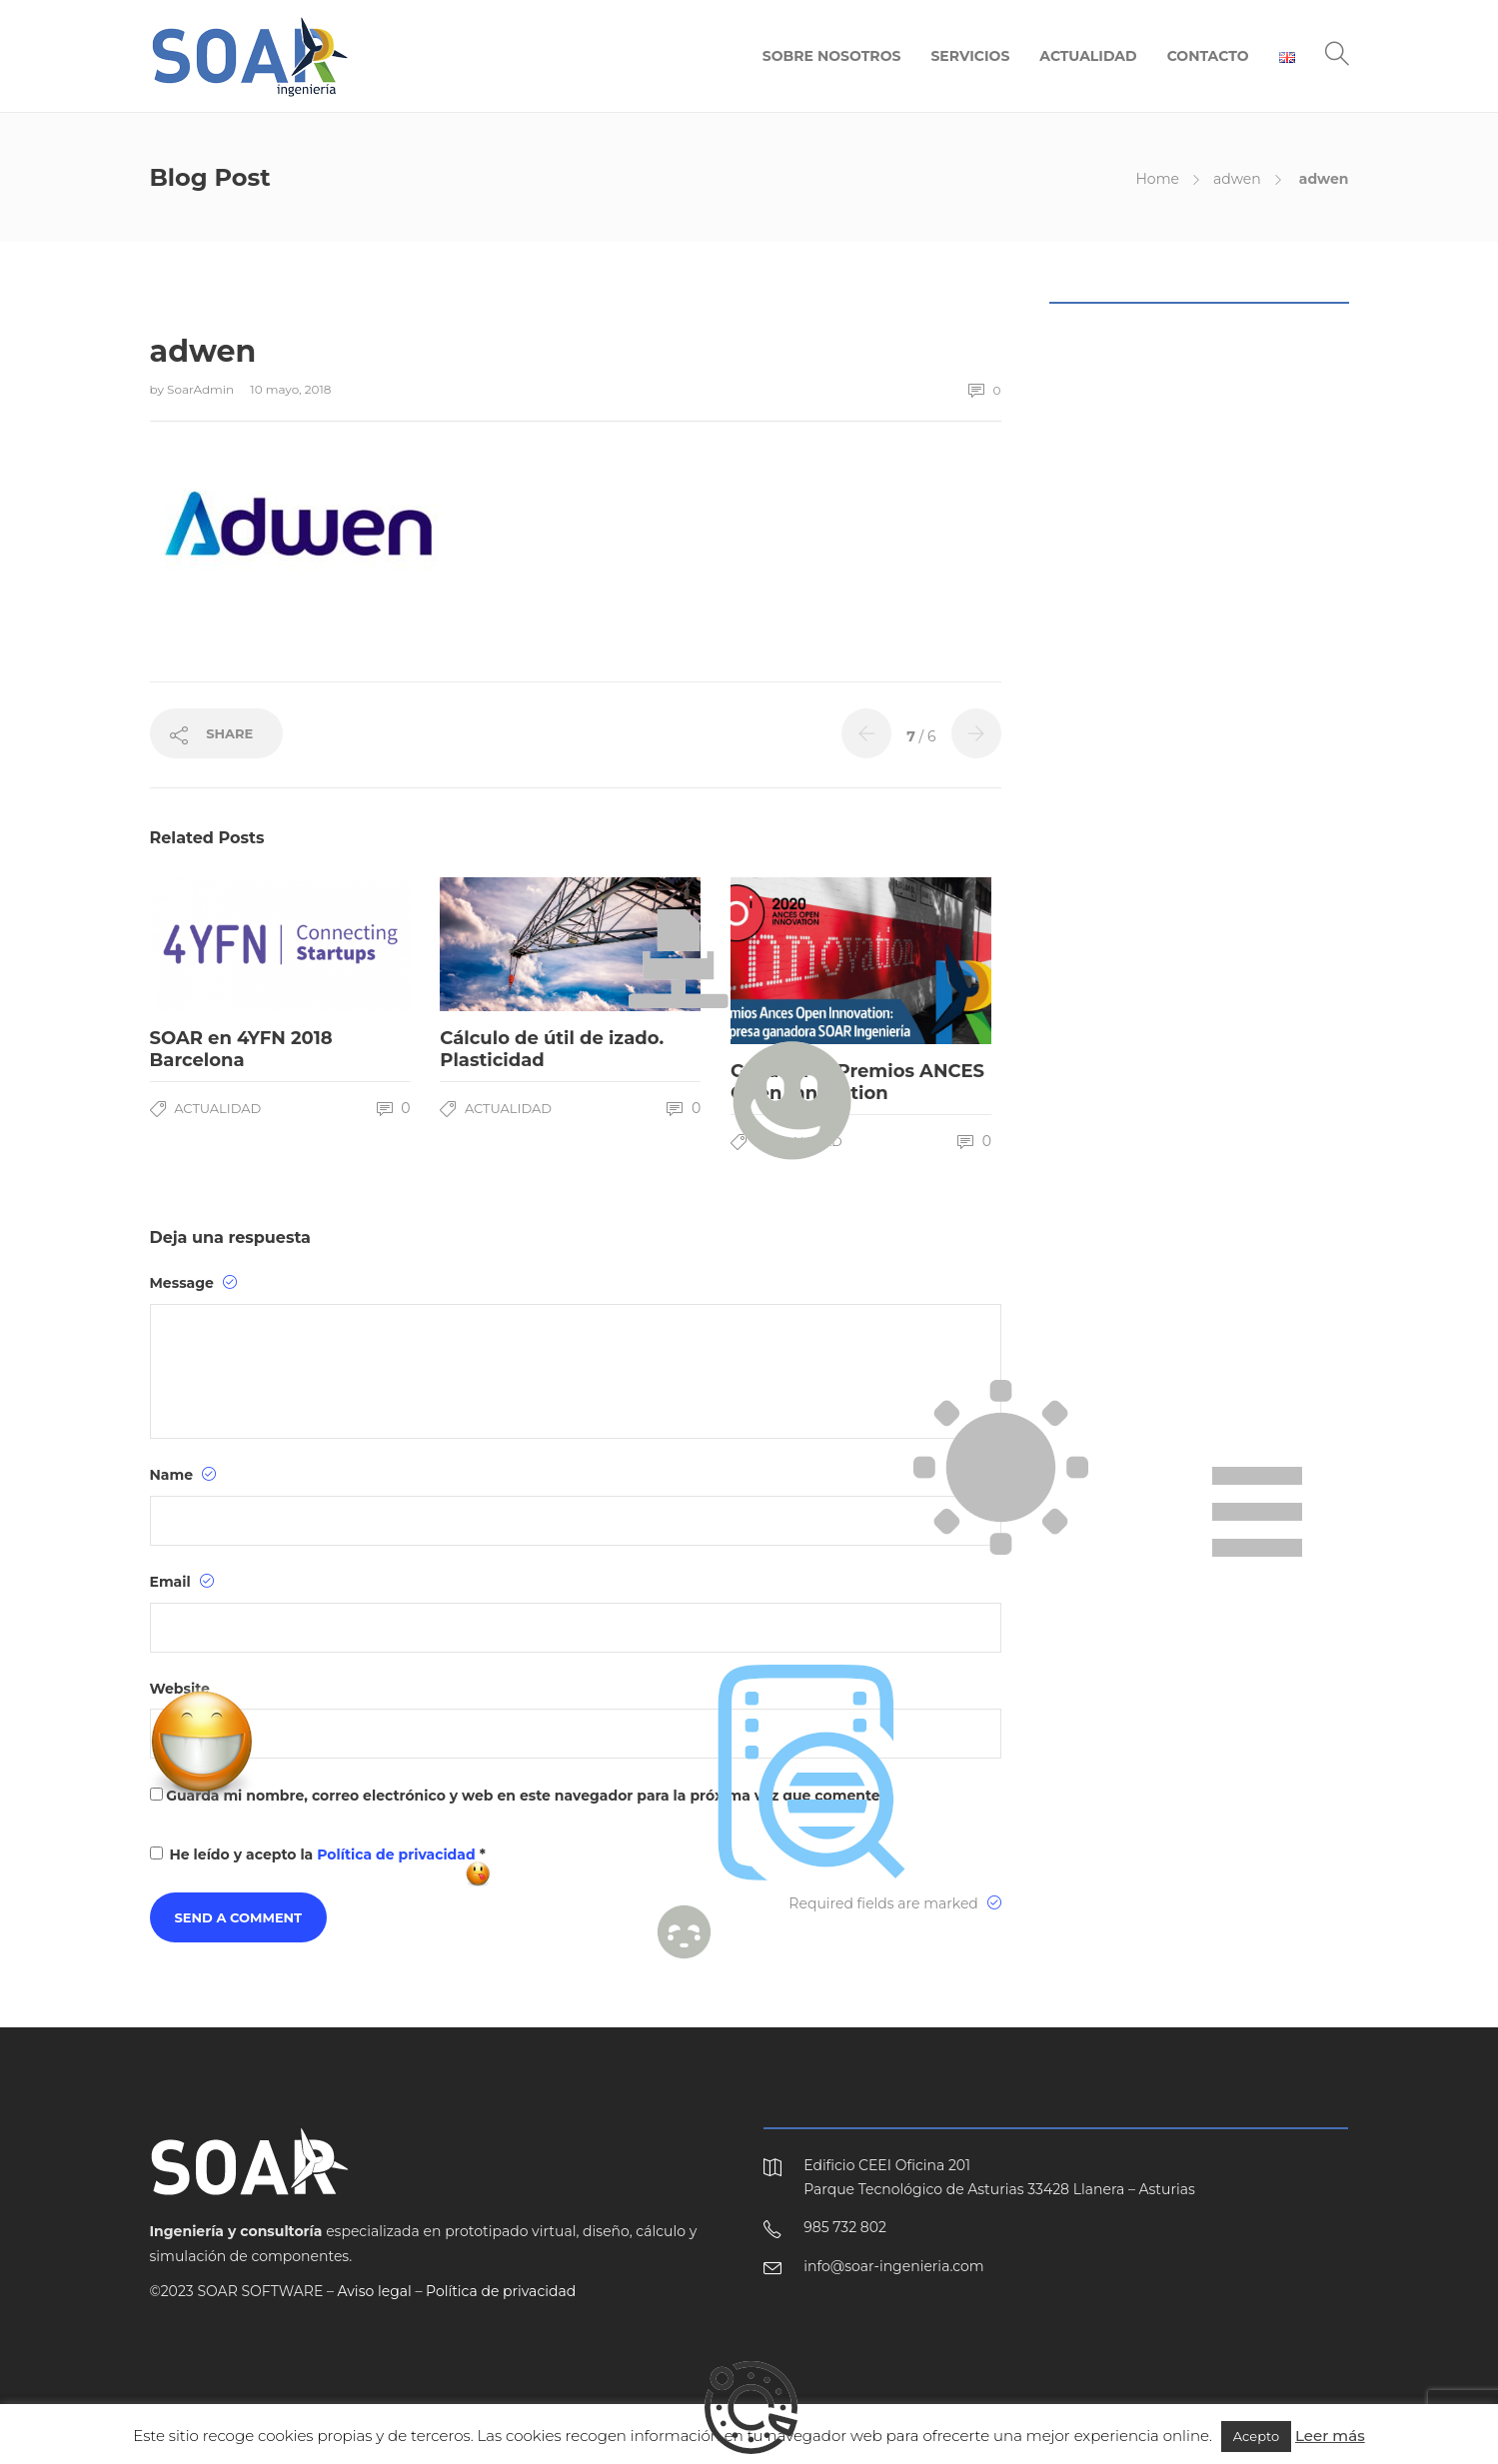 The height and width of the screenshot is (2464, 1498). What do you see at coordinates (684, 1931) in the screenshot?
I see `indicates embarrassment or awkwardness in a reaction` at bounding box center [684, 1931].